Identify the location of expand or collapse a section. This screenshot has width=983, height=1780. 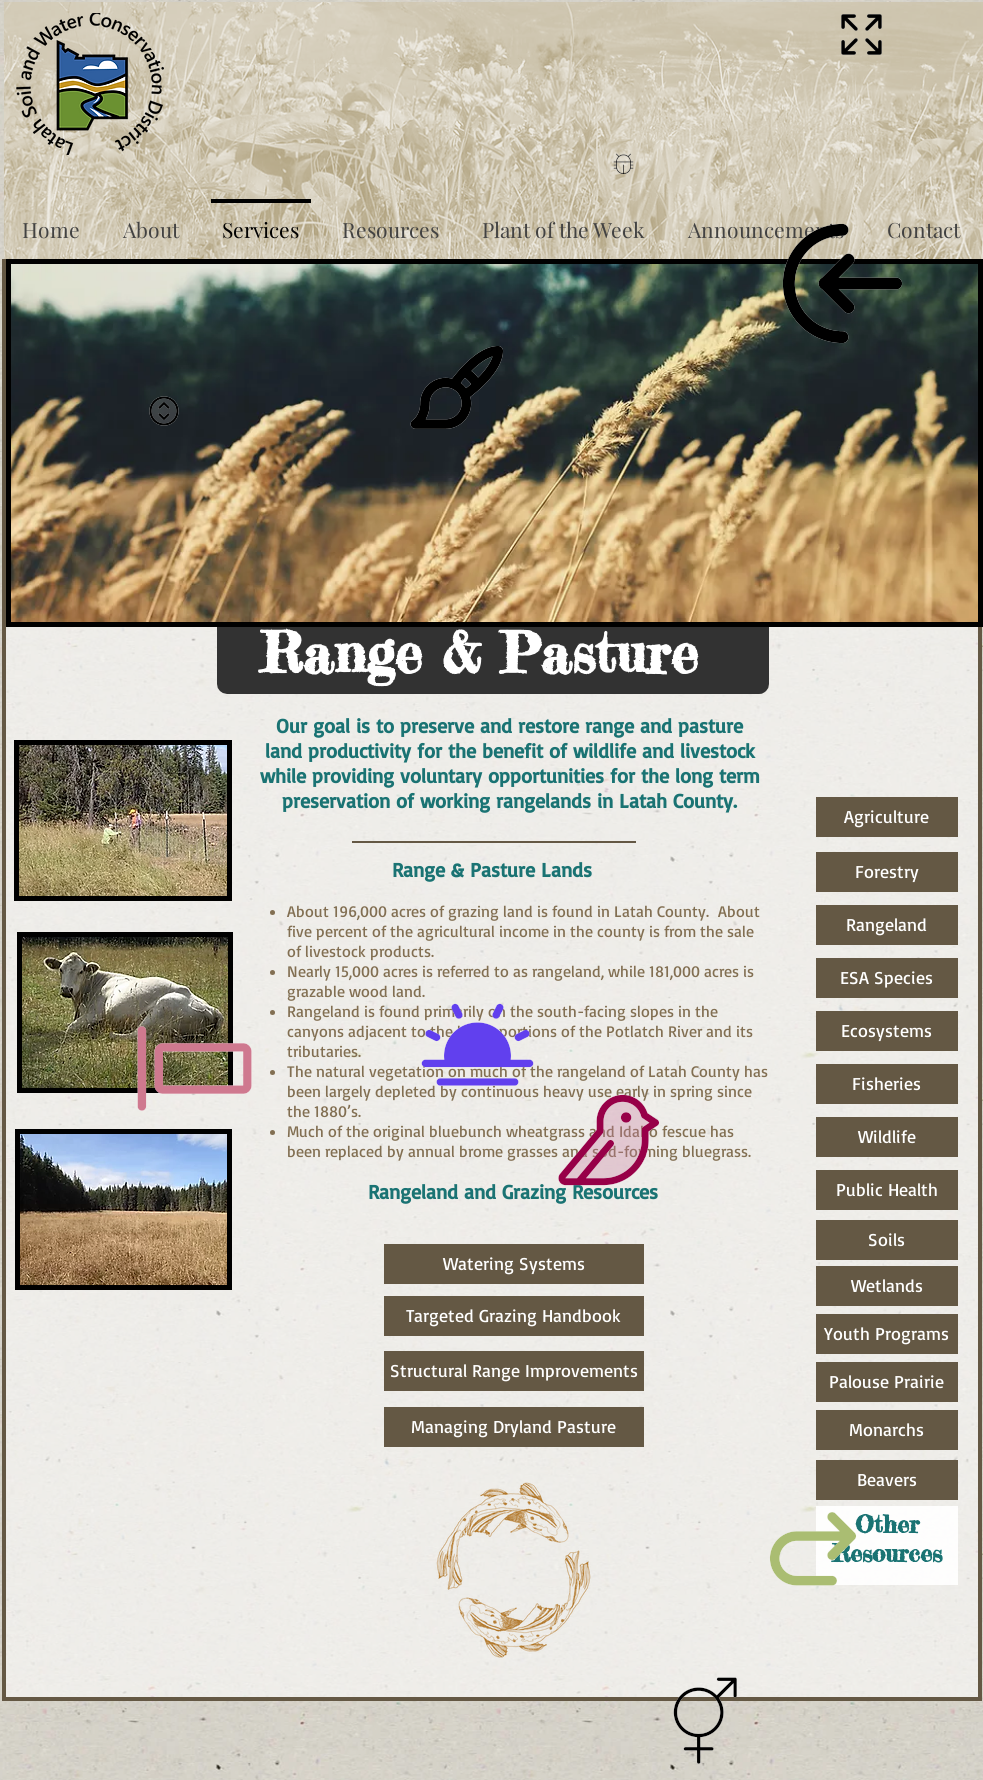
(164, 411).